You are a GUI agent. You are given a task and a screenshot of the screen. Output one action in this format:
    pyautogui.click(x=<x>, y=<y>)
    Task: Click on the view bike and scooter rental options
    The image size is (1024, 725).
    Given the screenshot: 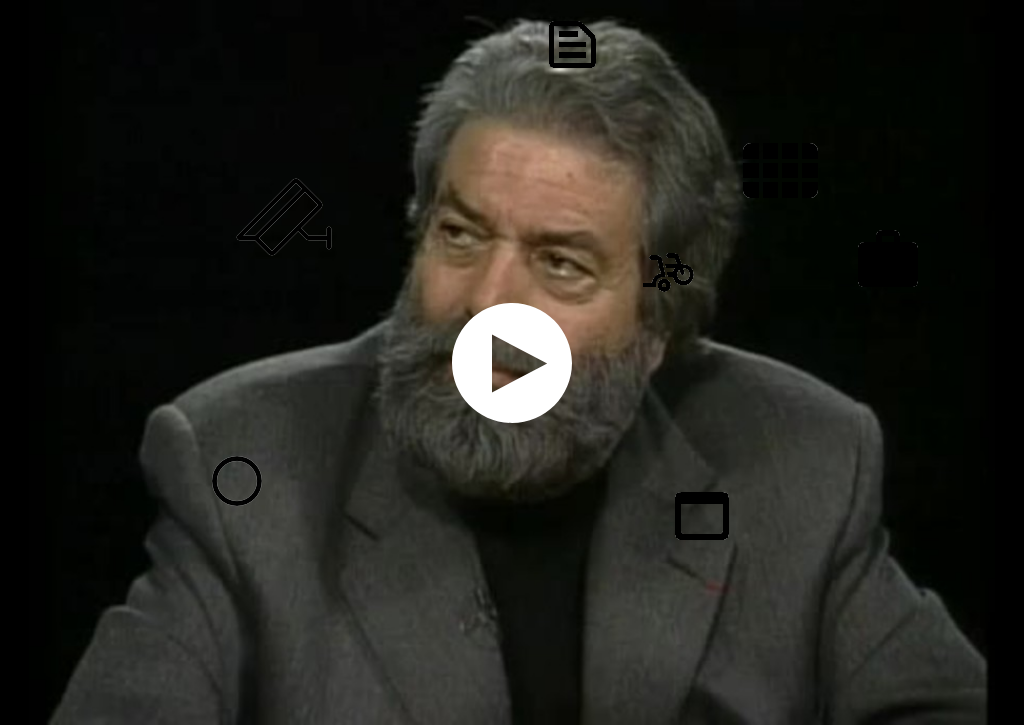 What is the action you would take?
    pyautogui.click(x=668, y=272)
    